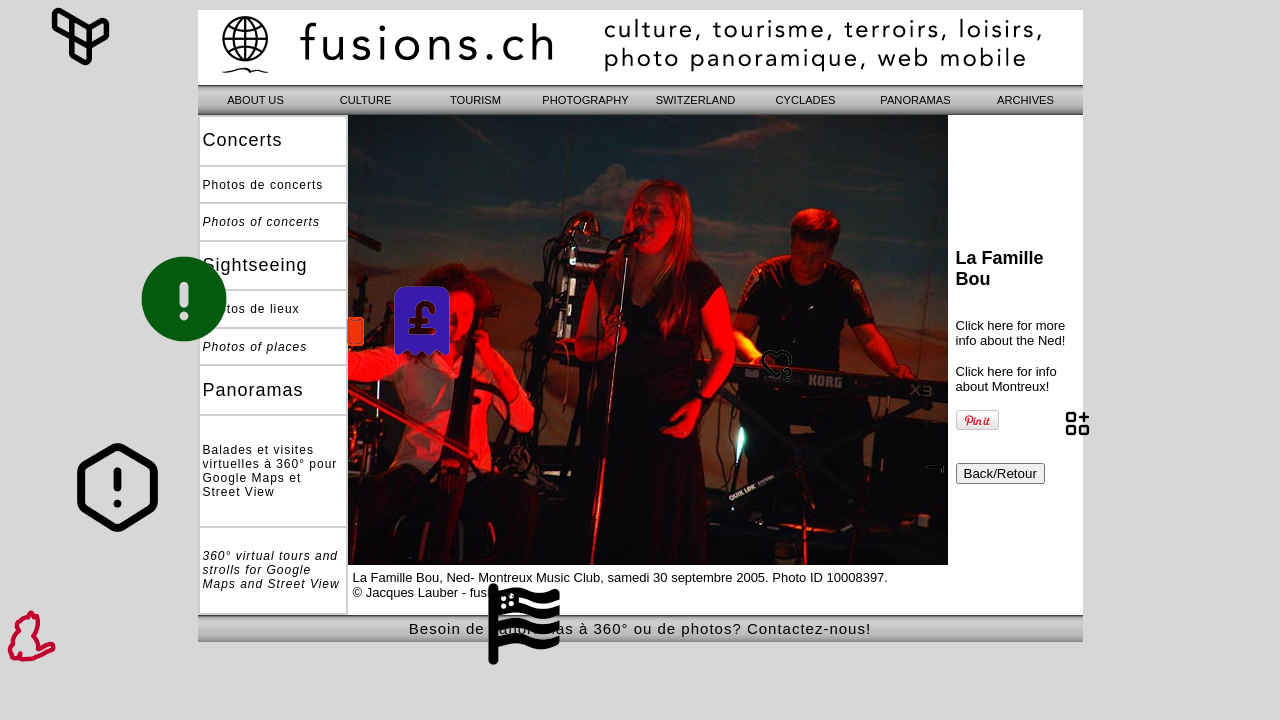 Image resolution: width=1280 pixels, height=720 pixels. I want to click on indicates a warning or alert requiring attention, so click(184, 299).